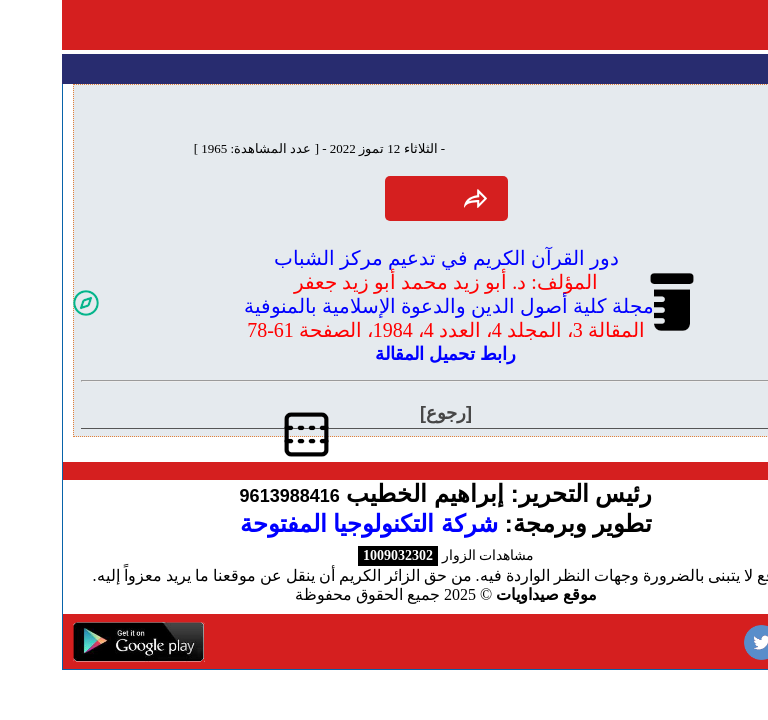 Image resolution: width=768 pixels, height=720 pixels. Describe the element at coordinates (86, 303) in the screenshot. I see `access navigation or direction features` at that location.